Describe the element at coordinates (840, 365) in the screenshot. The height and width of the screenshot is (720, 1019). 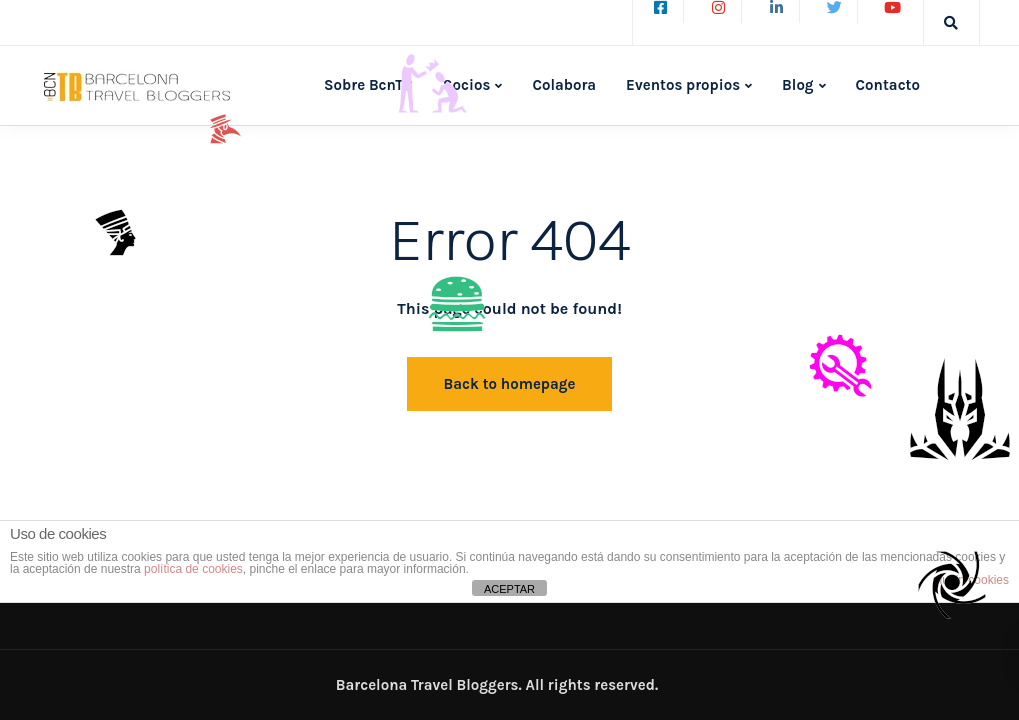
I see `enable automatic repair or maintenance mode` at that location.